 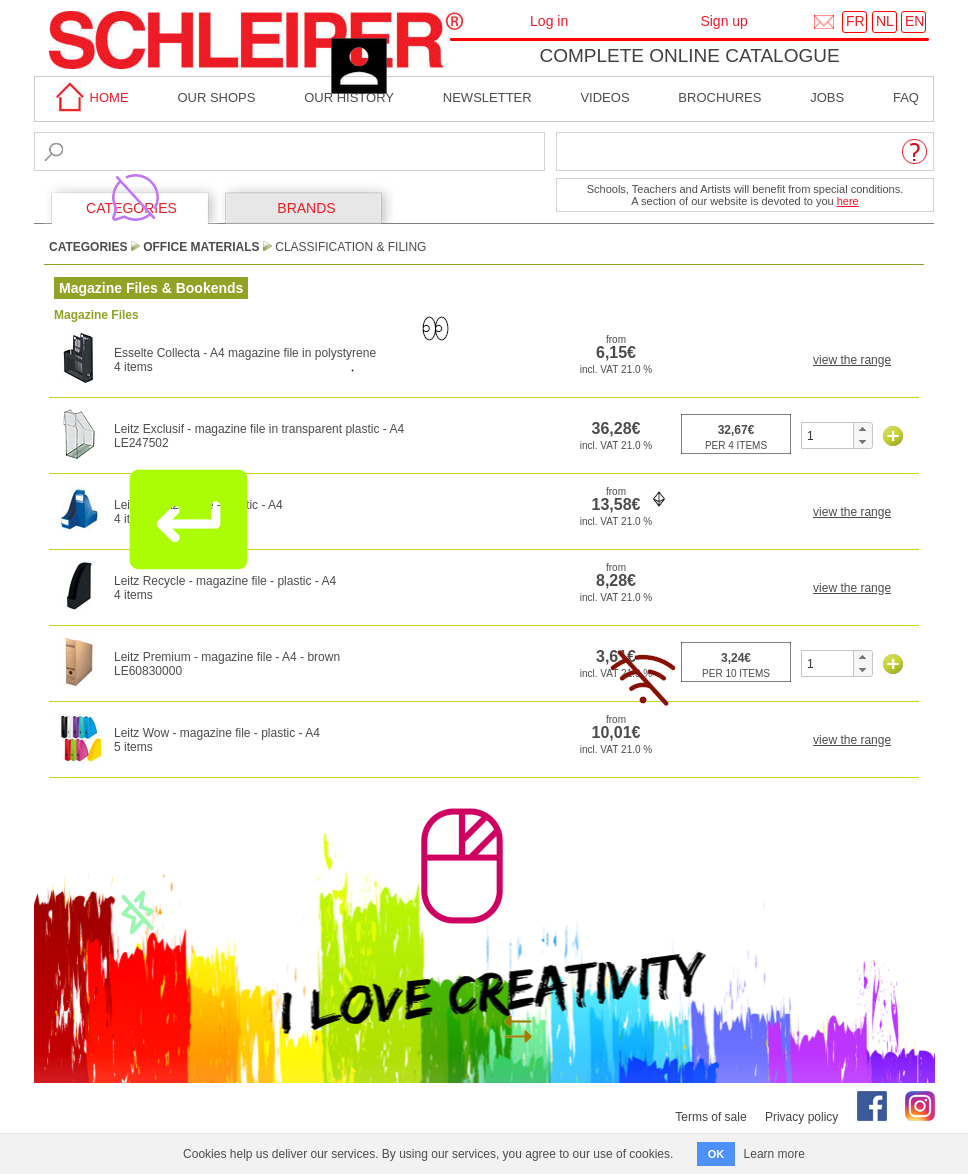 What do you see at coordinates (462, 866) in the screenshot?
I see `right-click to open context menu` at bounding box center [462, 866].